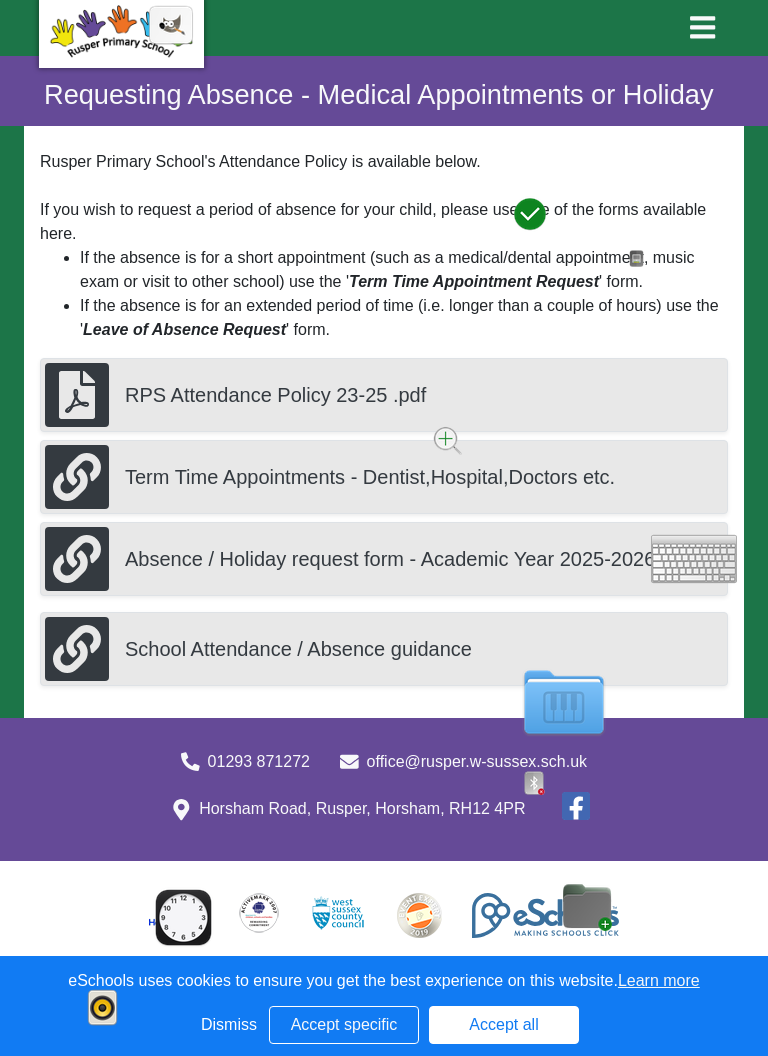 The height and width of the screenshot is (1056, 768). I want to click on open the clock app, so click(183, 917).